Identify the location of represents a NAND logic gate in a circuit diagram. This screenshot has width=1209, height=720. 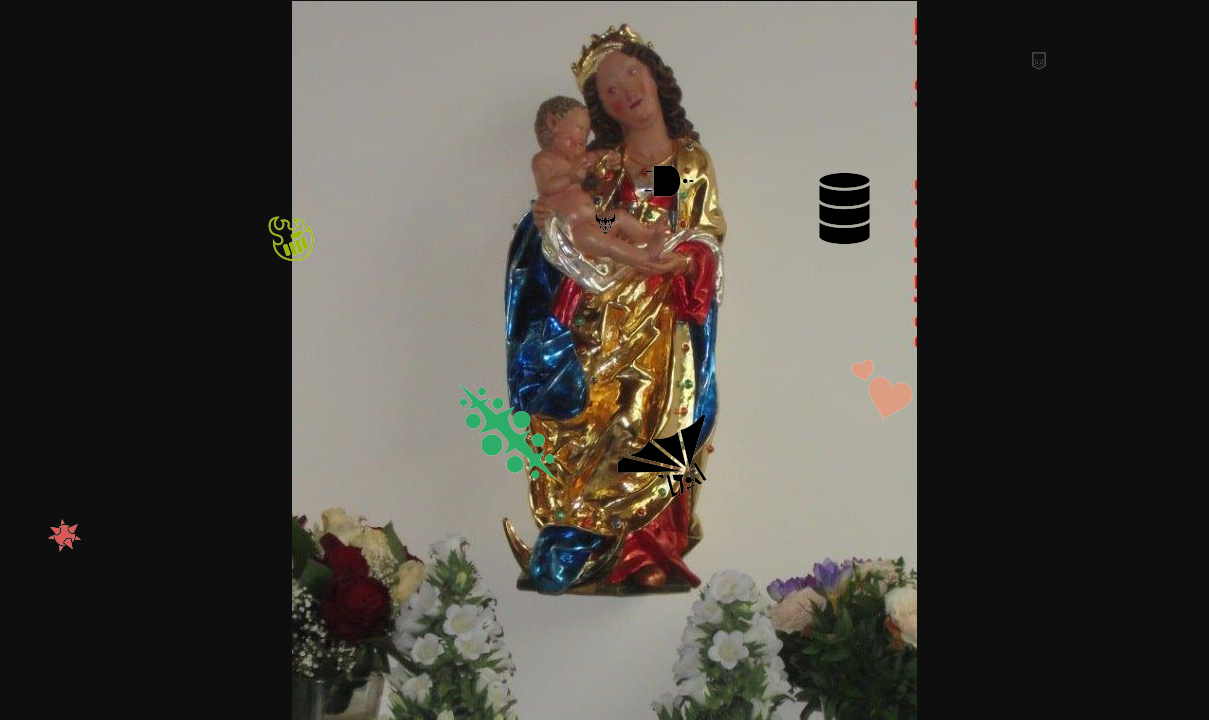
(669, 181).